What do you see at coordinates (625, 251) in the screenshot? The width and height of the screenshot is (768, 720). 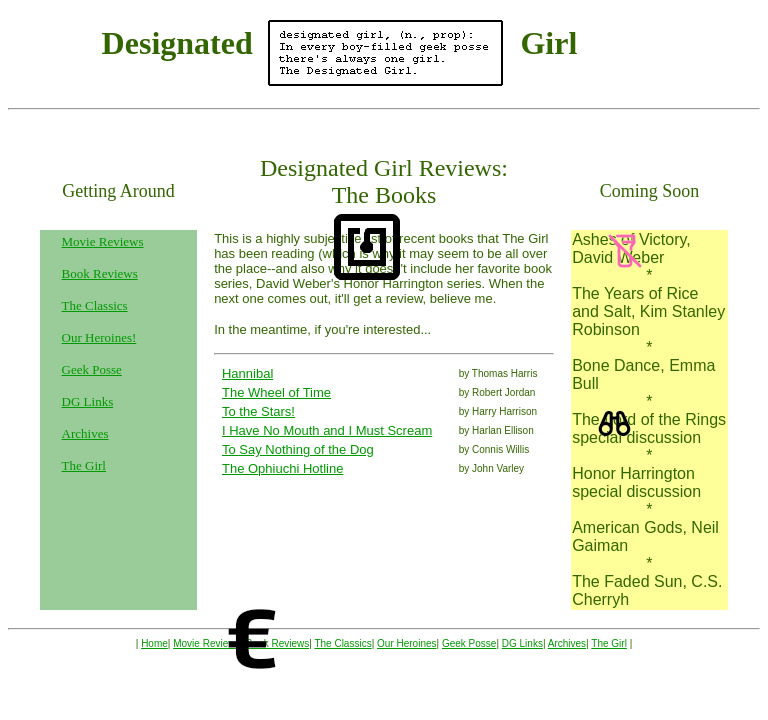 I see `flashlight is currently off` at bounding box center [625, 251].